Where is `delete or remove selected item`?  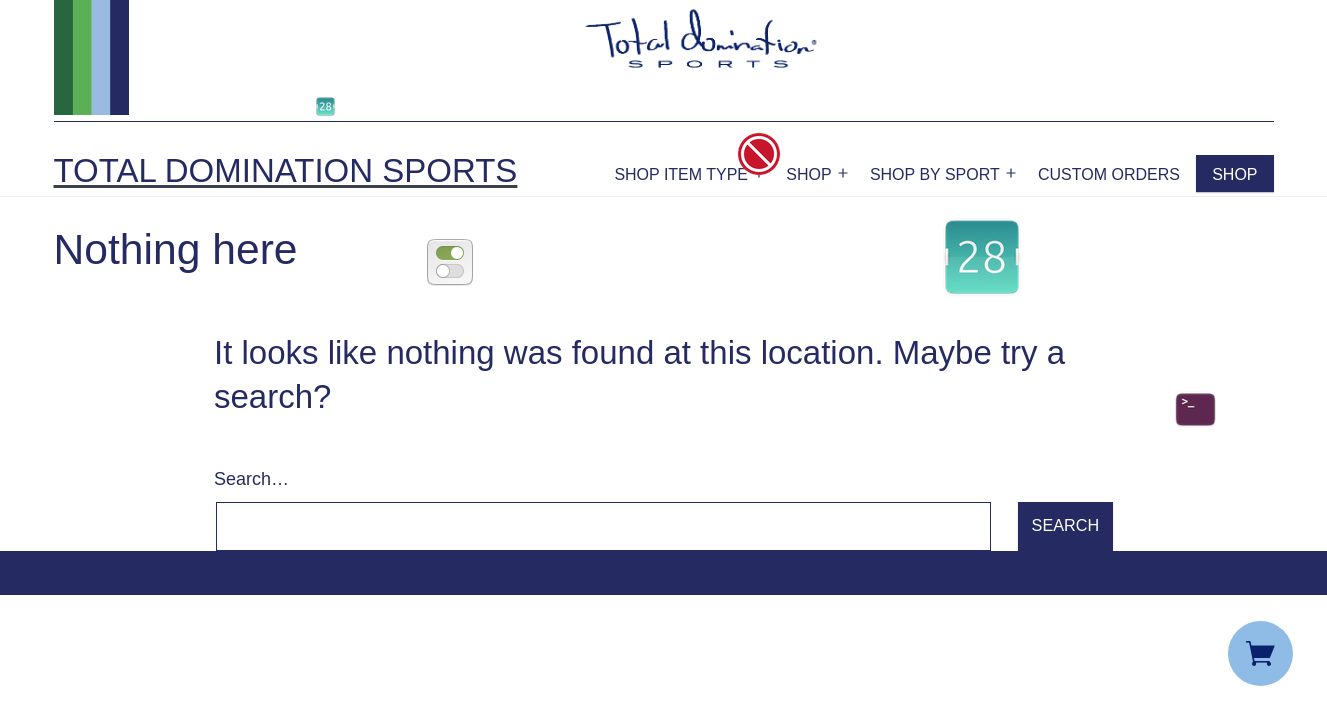
delete or remove selected item is located at coordinates (759, 154).